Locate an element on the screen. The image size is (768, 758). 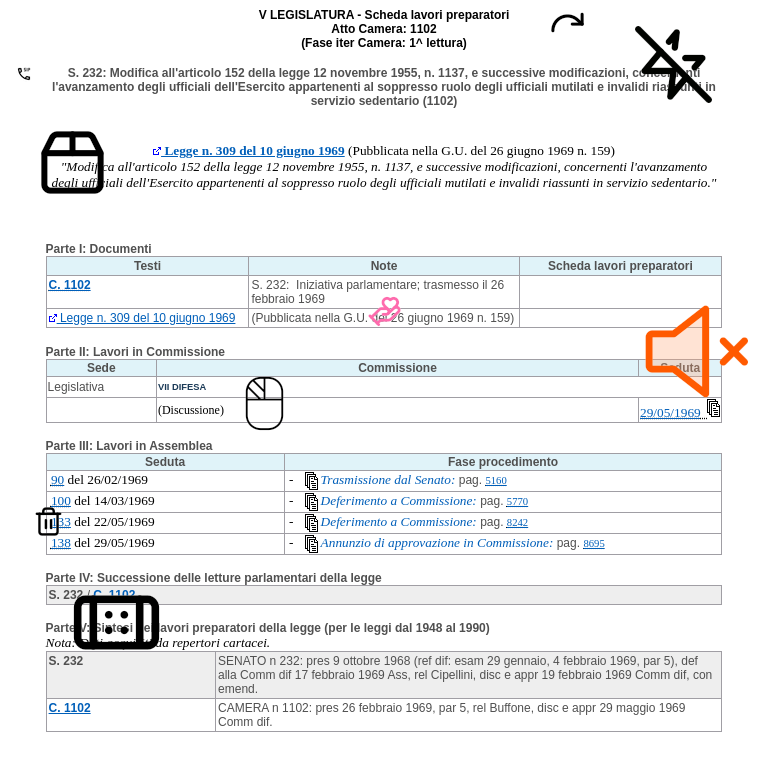
access first aid or medical resources is located at coordinates (116, 622).